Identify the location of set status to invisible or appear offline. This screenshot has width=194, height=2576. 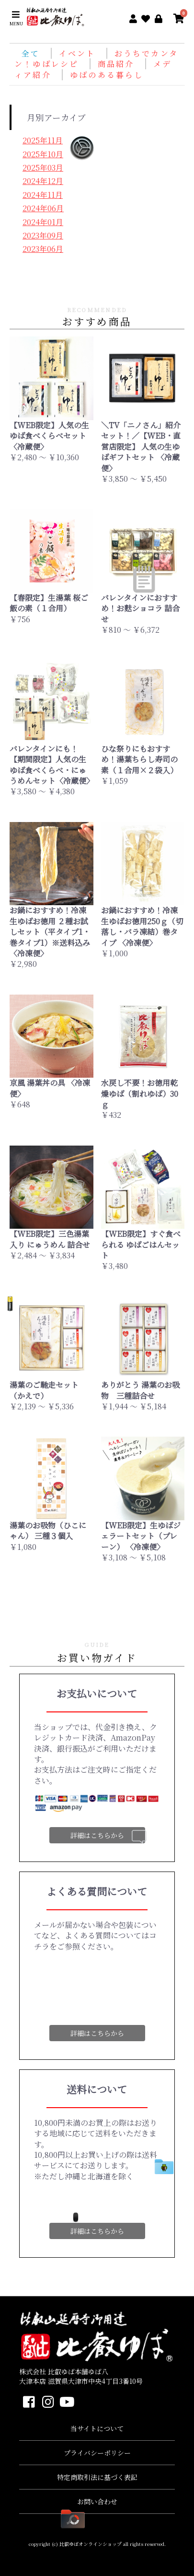
(139, 1837).